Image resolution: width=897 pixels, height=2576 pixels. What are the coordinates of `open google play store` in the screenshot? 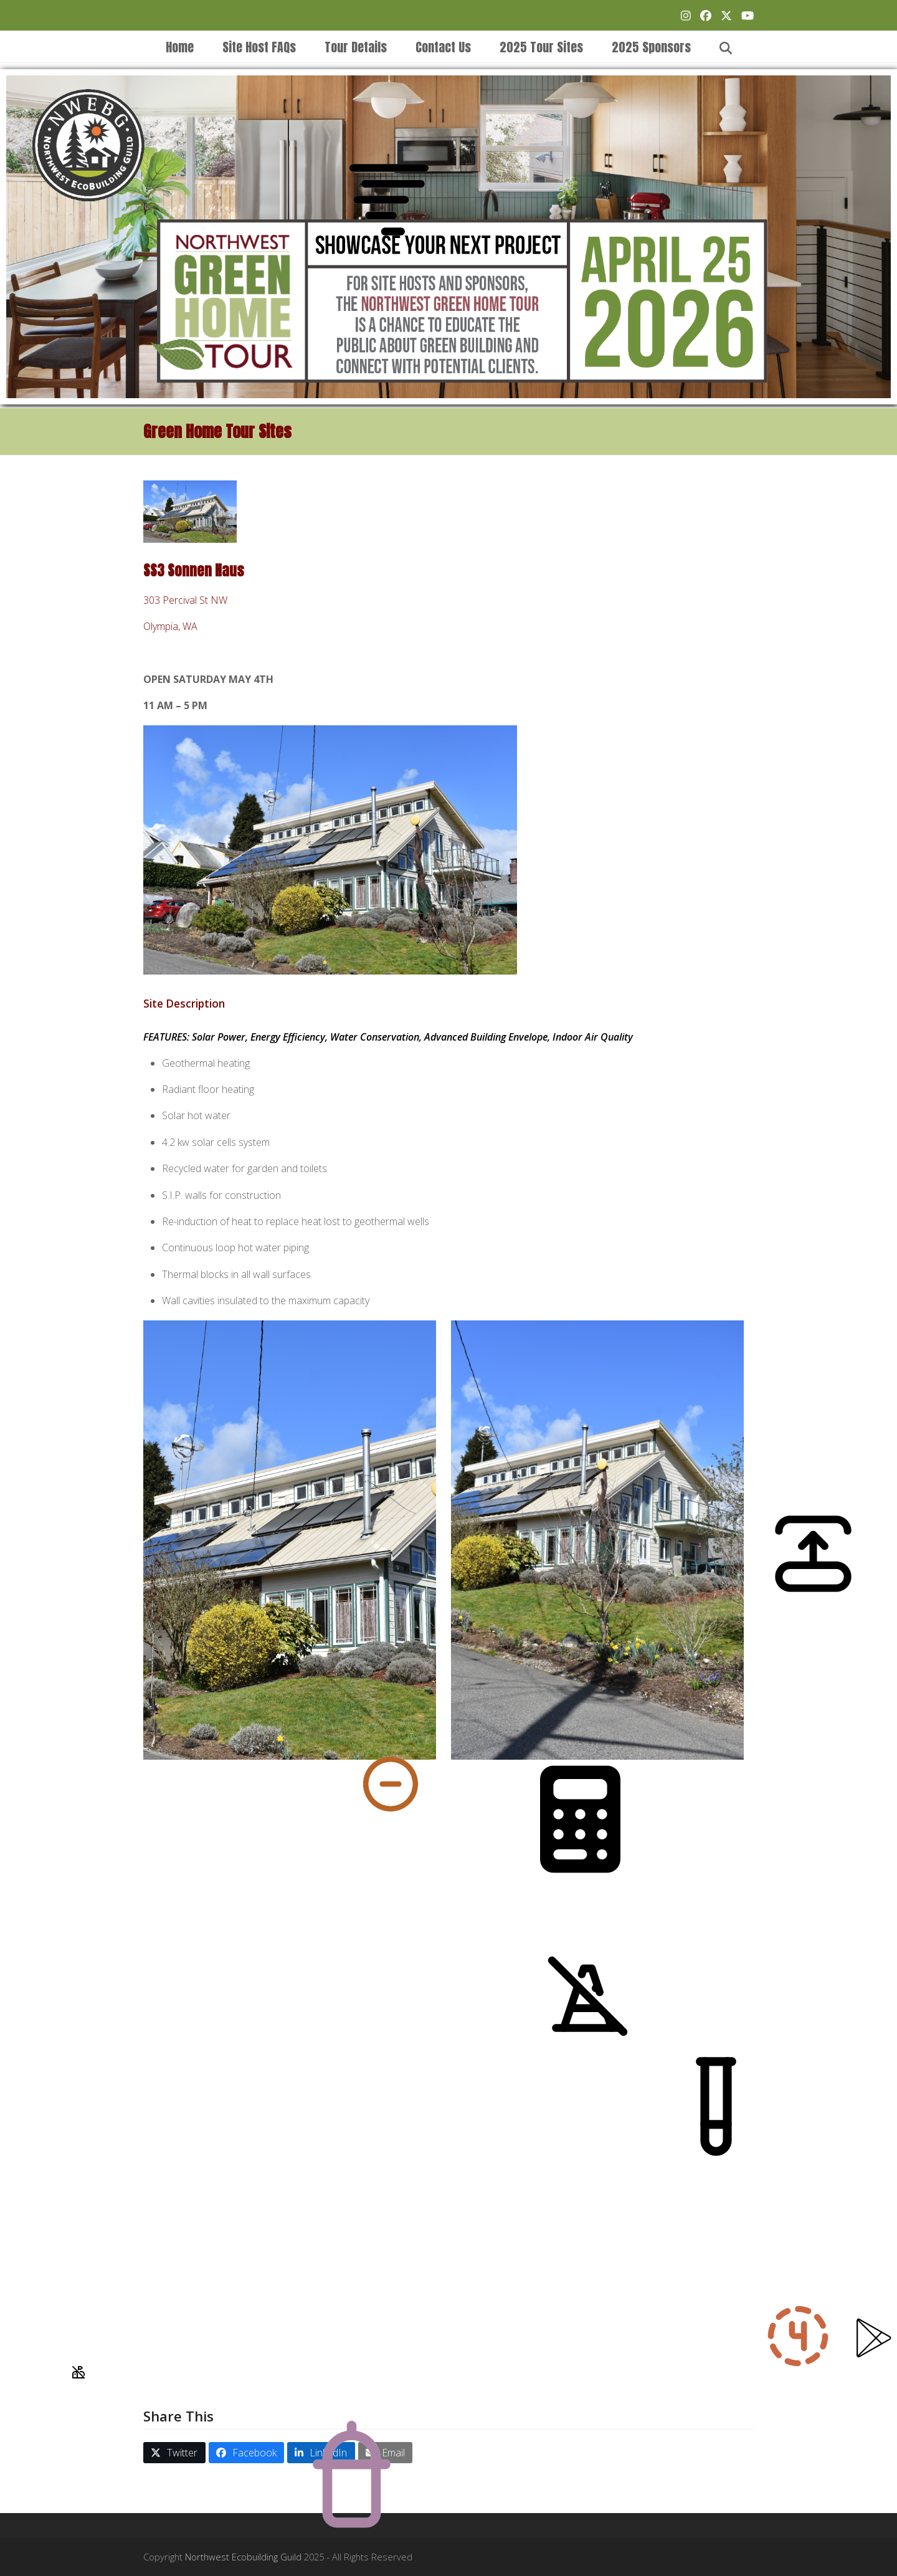 It's located at (870, 2338).